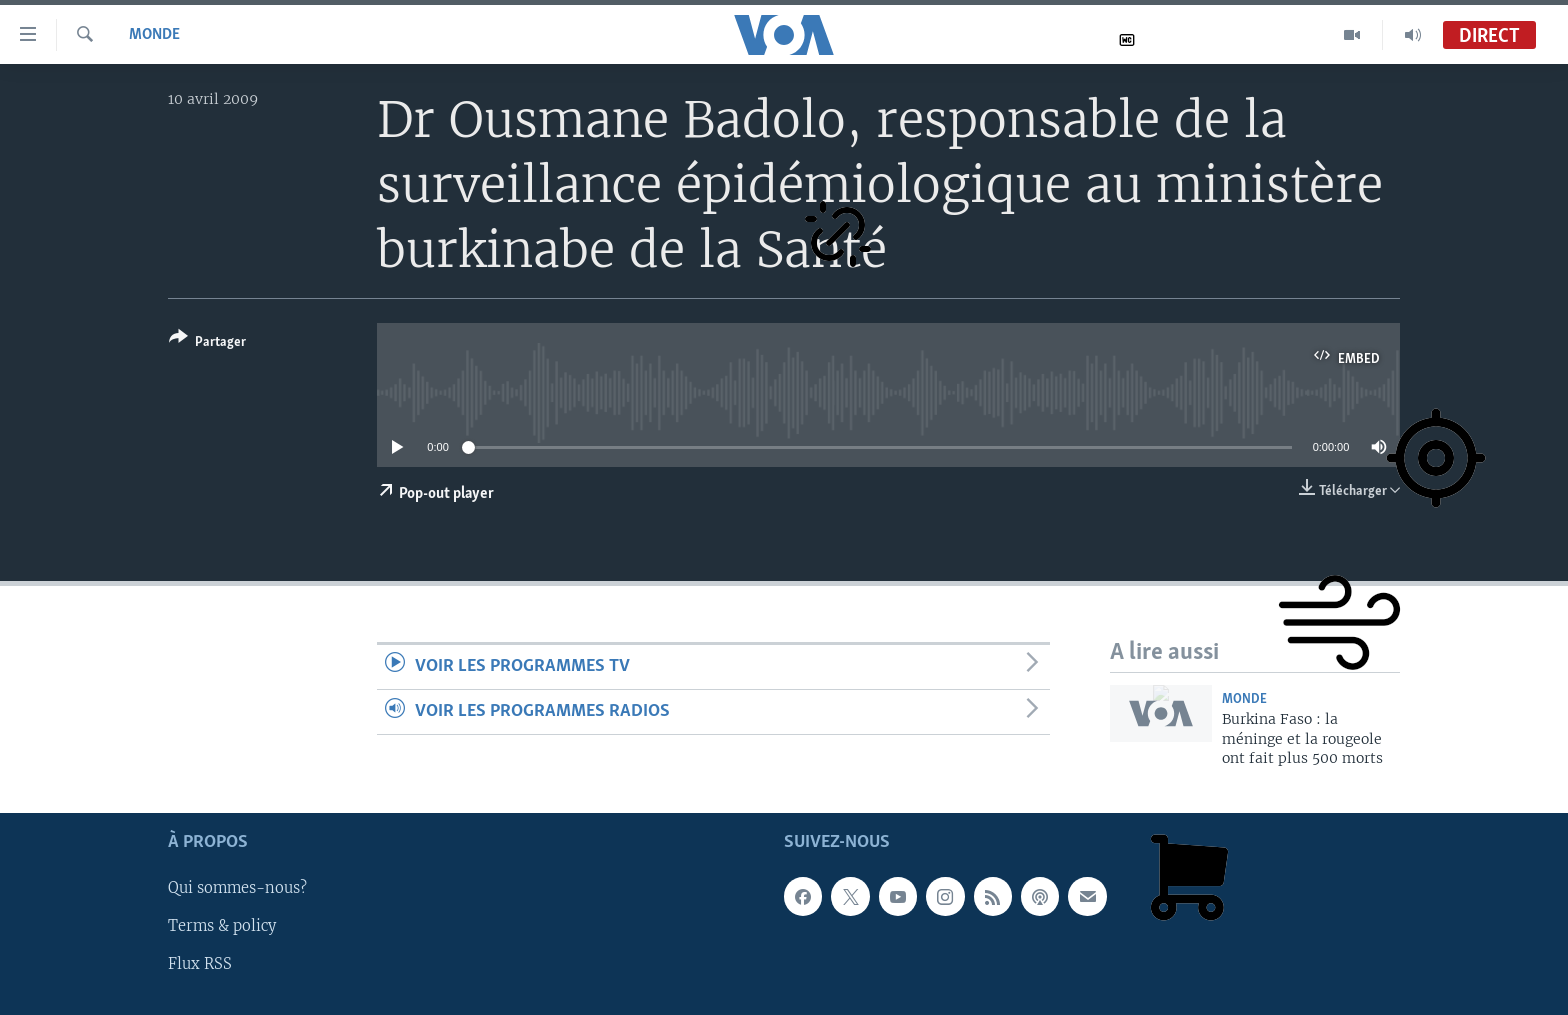 Image resolution: width=1568 pixels, height=1015 pixels. Describe the element at coordinates (1339, 622) in the screenshot. I see `indicates current wind conditions` at that location.